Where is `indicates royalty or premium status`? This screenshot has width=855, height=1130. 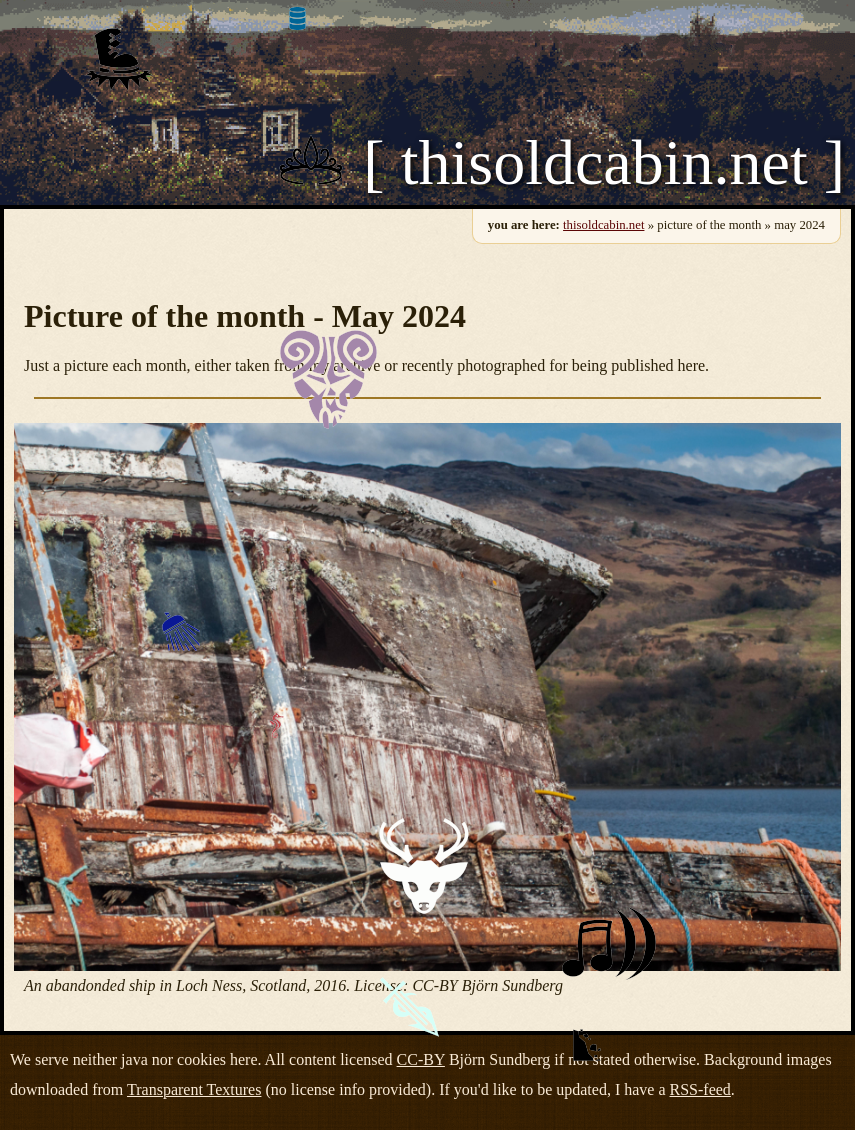 indicates royalty or premium status is located at coordinates (311, 165).